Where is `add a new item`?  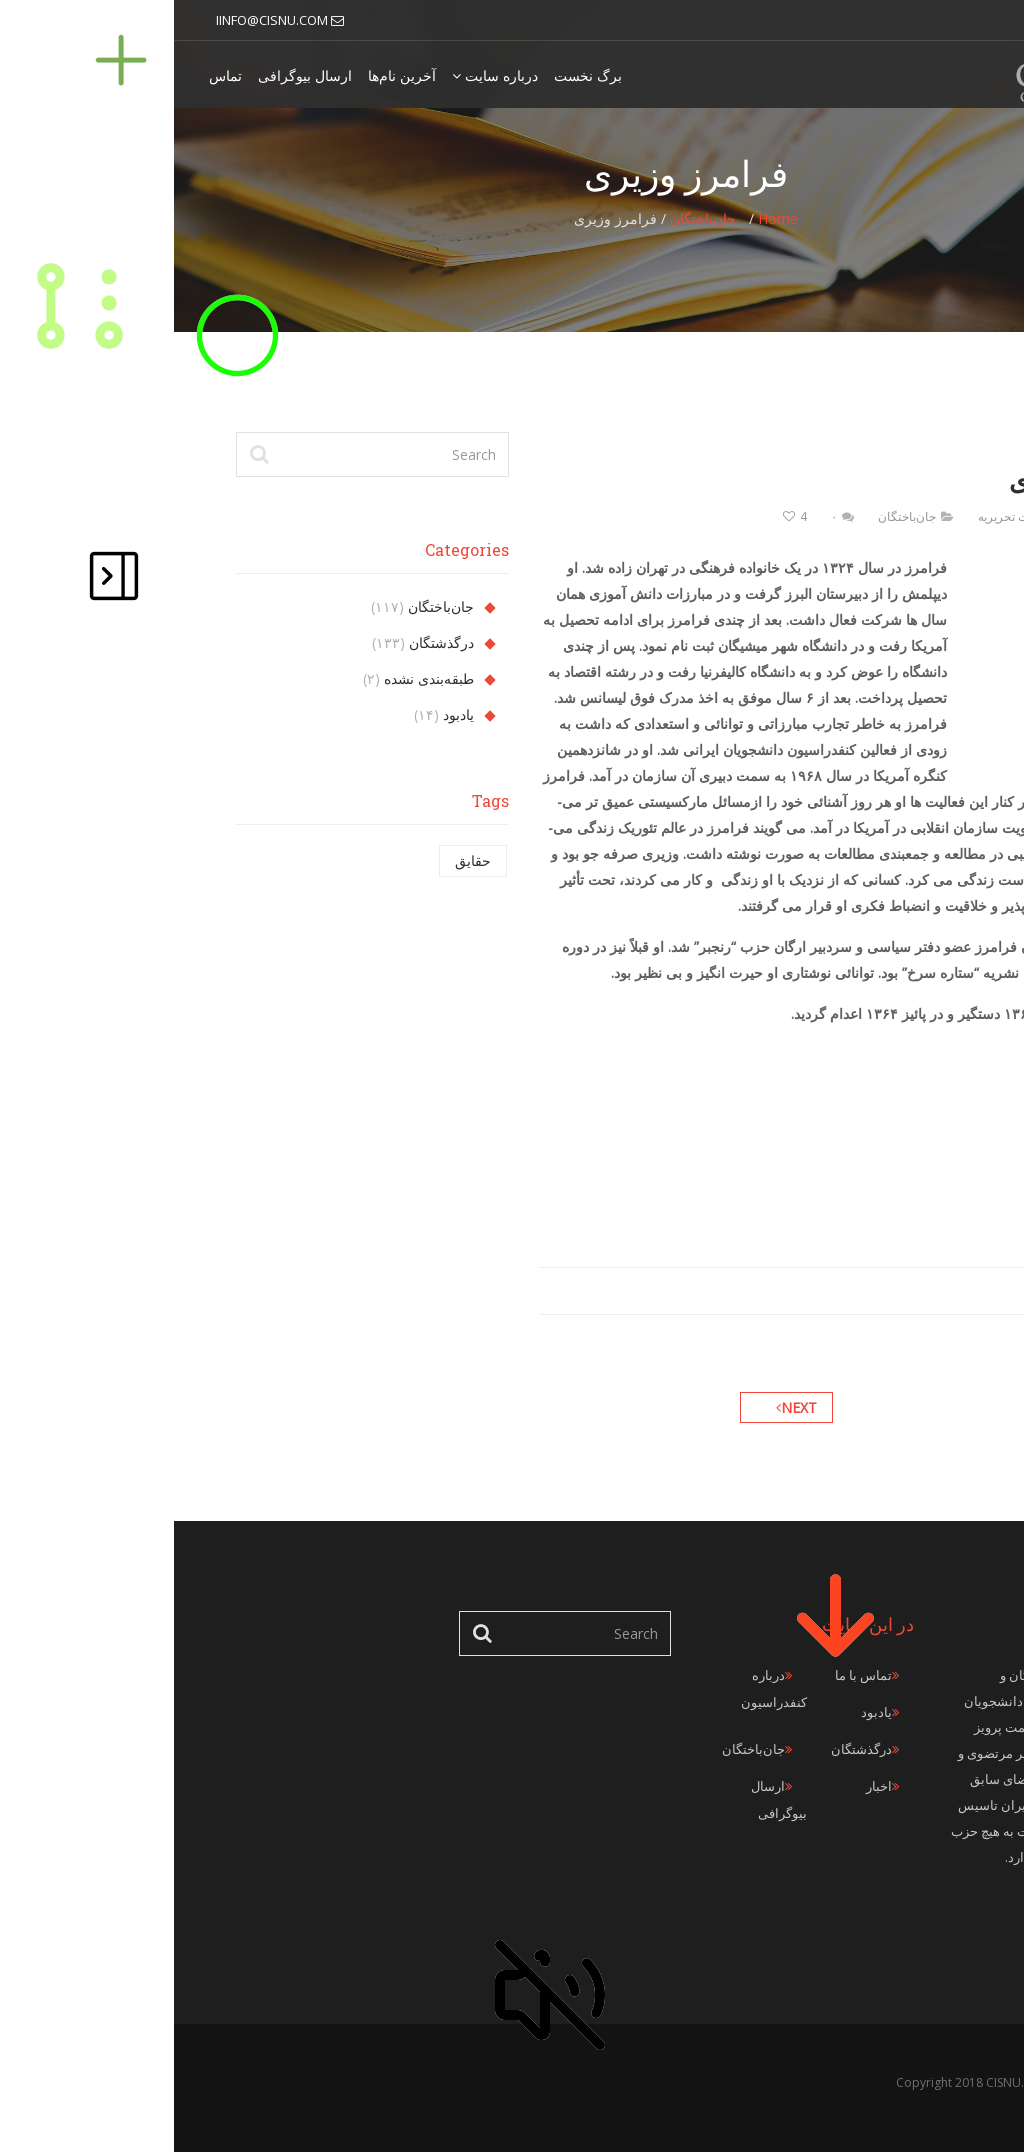 add a new item is located at coordinates (122, 61).